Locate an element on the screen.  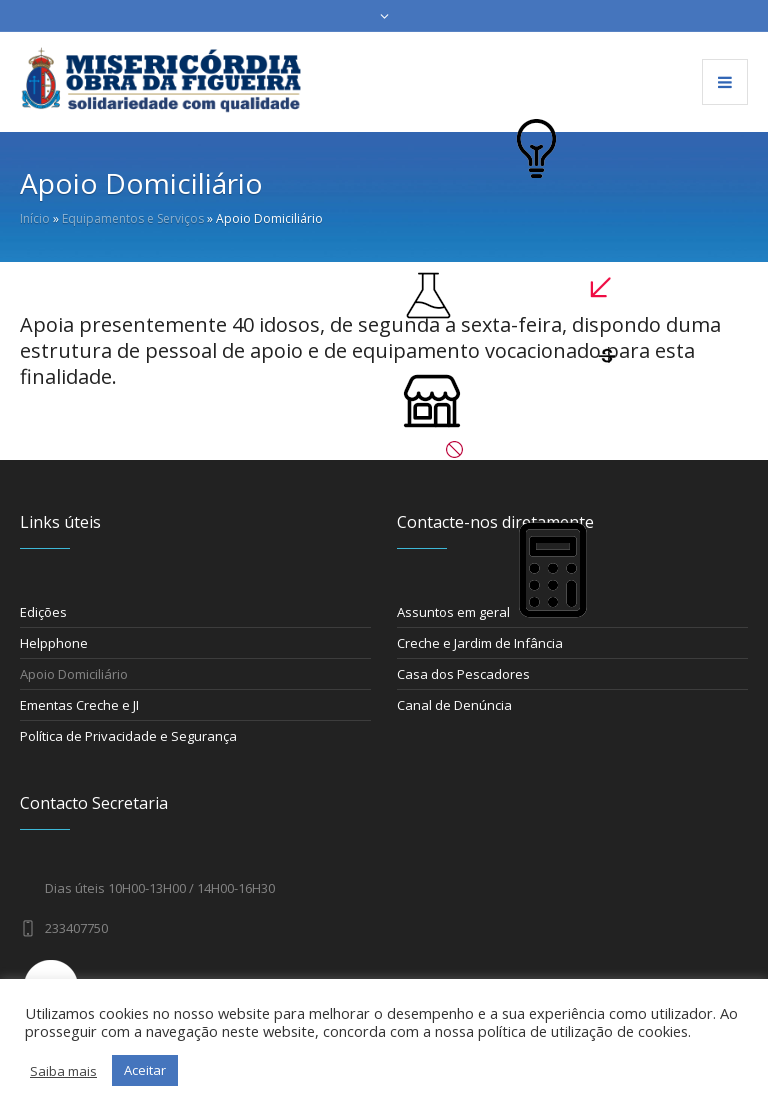
access tips or suggestions is located at coordinates (536, 148).